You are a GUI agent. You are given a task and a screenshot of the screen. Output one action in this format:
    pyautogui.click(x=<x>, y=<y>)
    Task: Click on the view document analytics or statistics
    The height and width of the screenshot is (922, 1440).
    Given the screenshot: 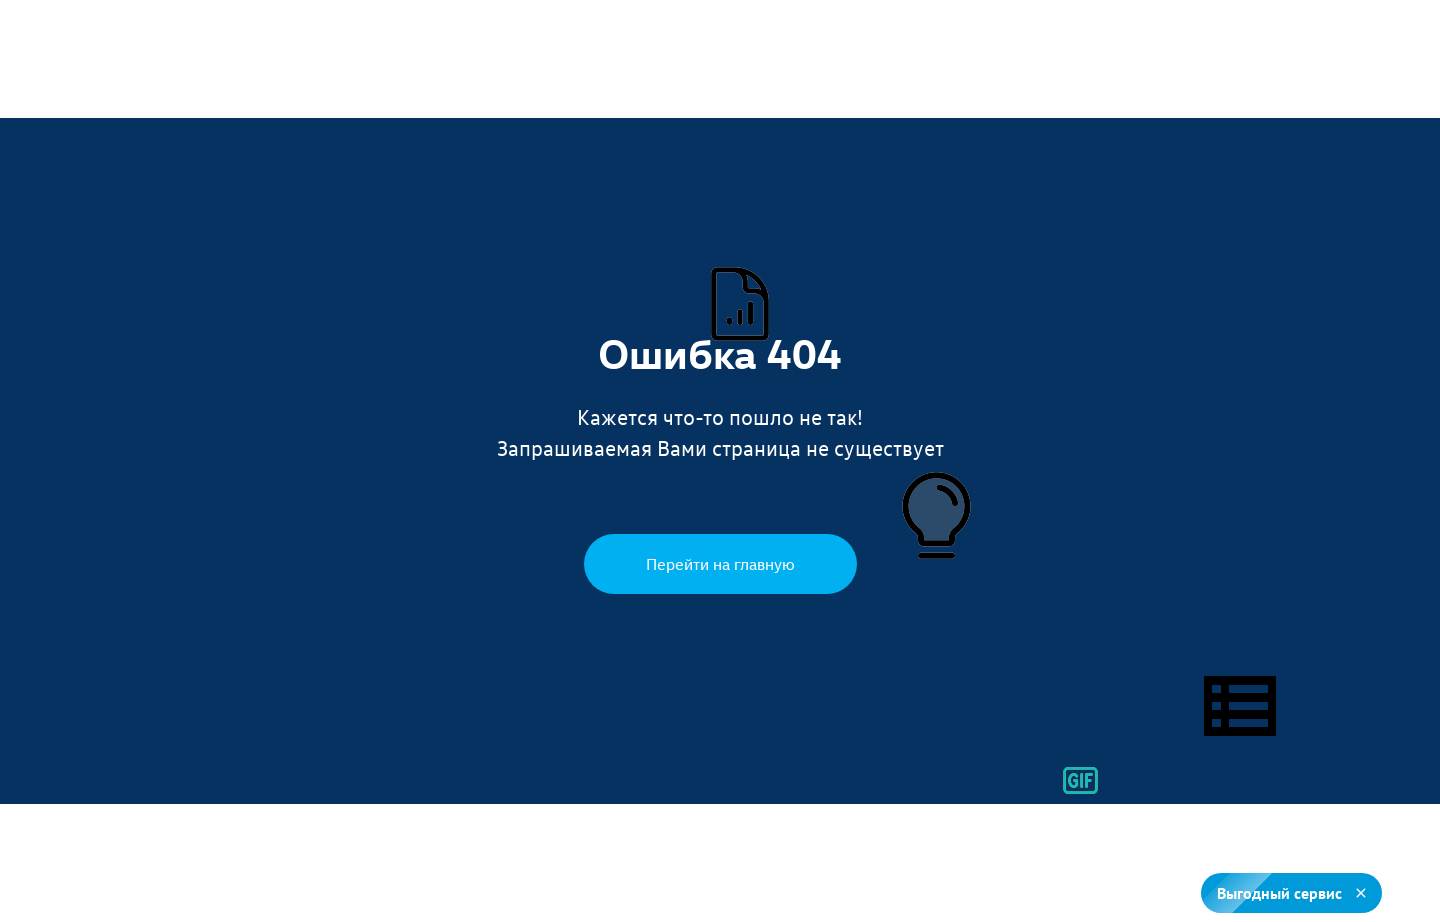 What is the action you would take?
    pyautogui.click(x=740, y=304)
    